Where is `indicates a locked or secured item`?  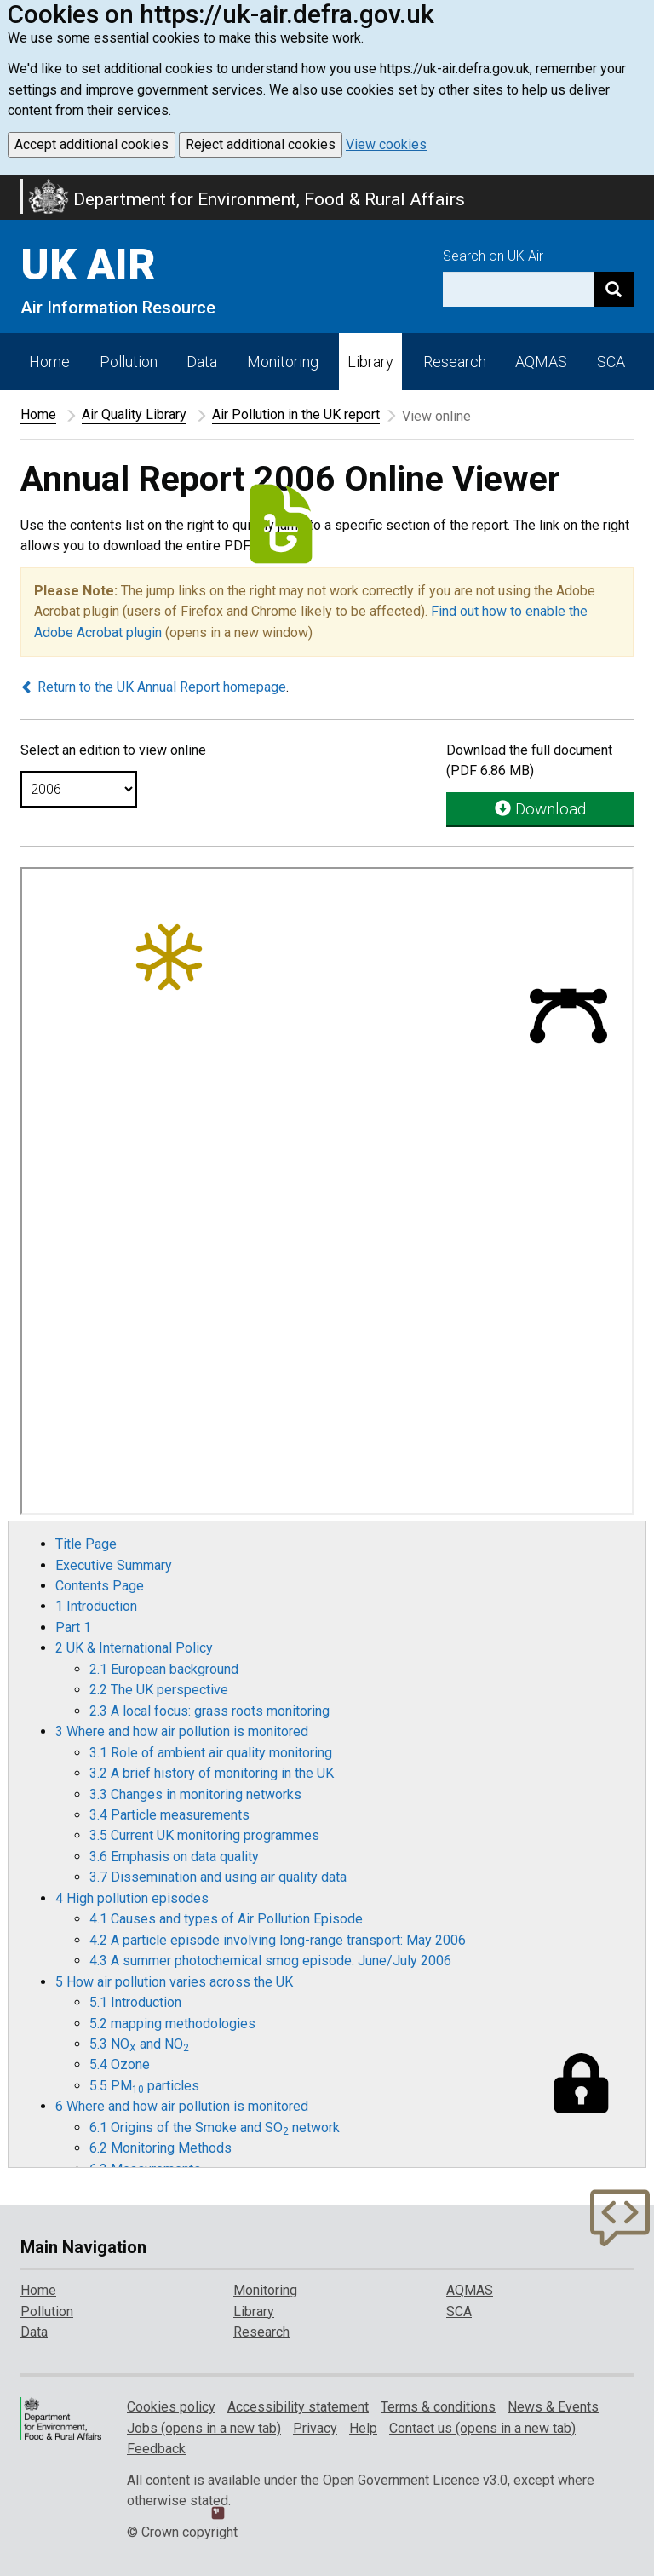
indicates a locked or secured item is located at coordinates (581, 2083).